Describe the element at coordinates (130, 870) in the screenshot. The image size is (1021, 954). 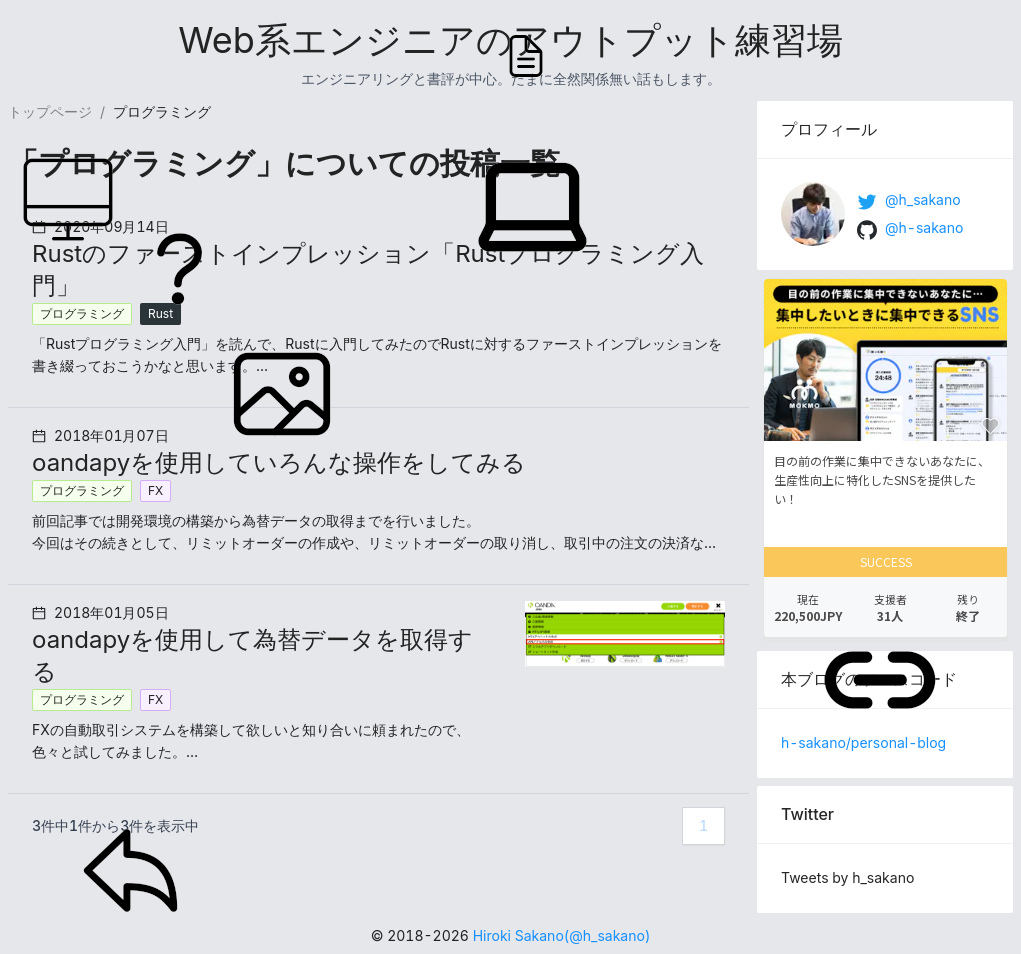
I see `undo the last action` at that location.